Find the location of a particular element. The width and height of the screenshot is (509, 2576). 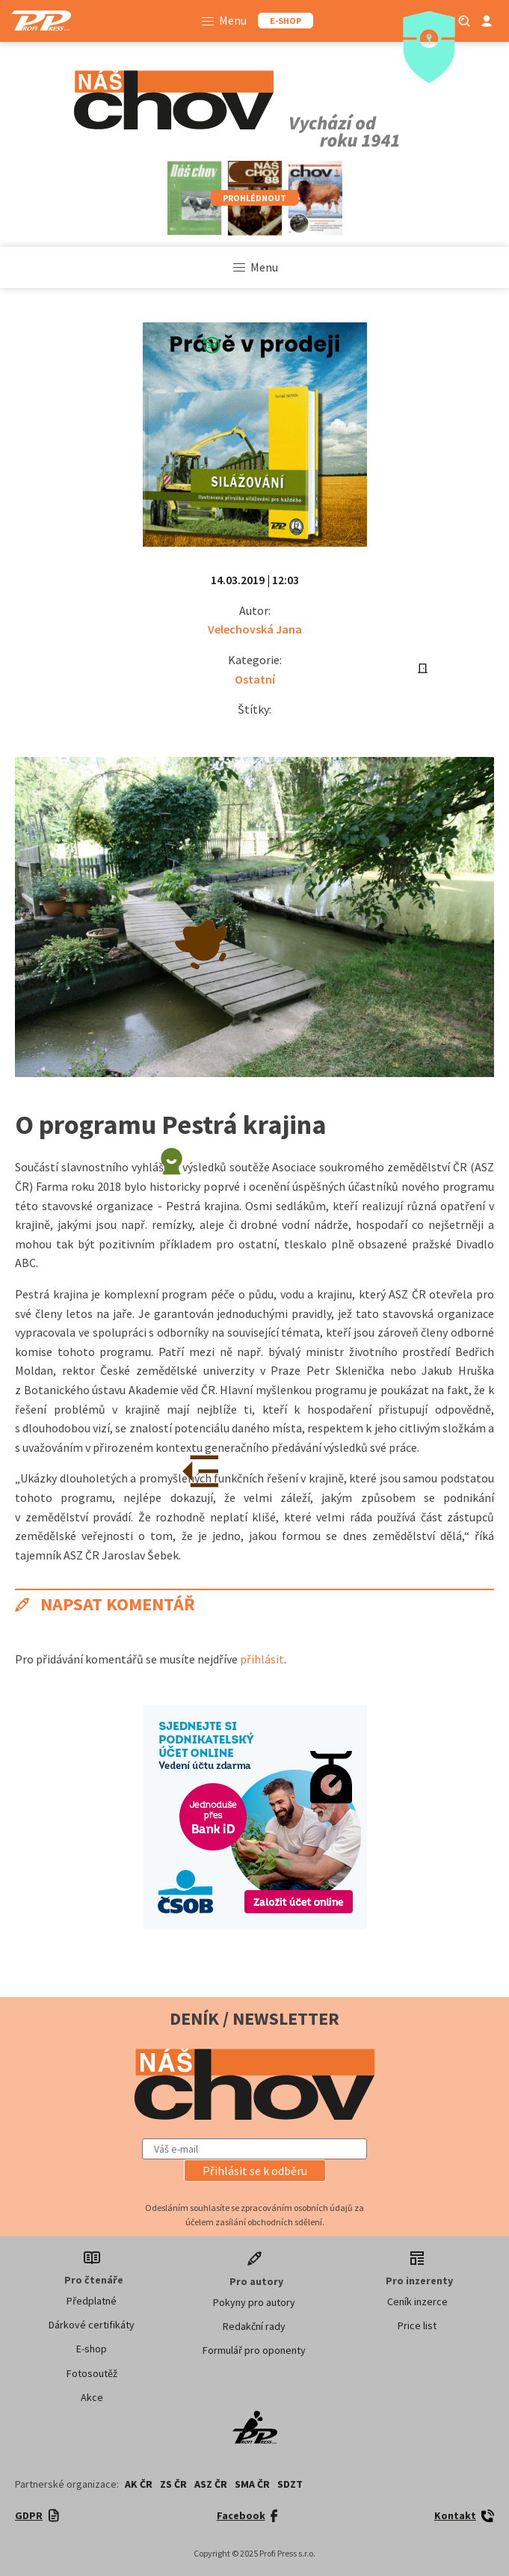

open the duolingo language learning app is located at coordinates (200, 945).